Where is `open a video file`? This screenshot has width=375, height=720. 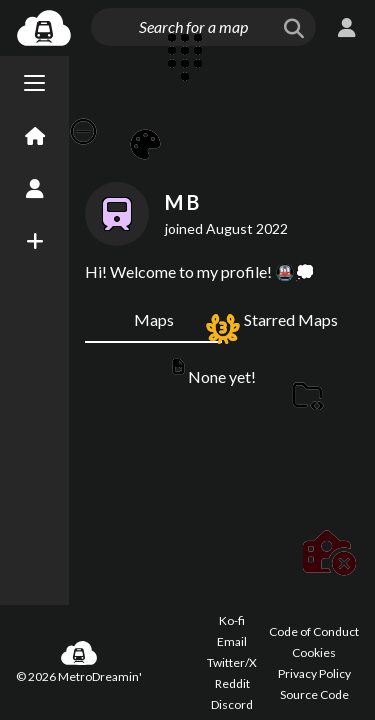 open a video file is located at coordinates (178, 366).